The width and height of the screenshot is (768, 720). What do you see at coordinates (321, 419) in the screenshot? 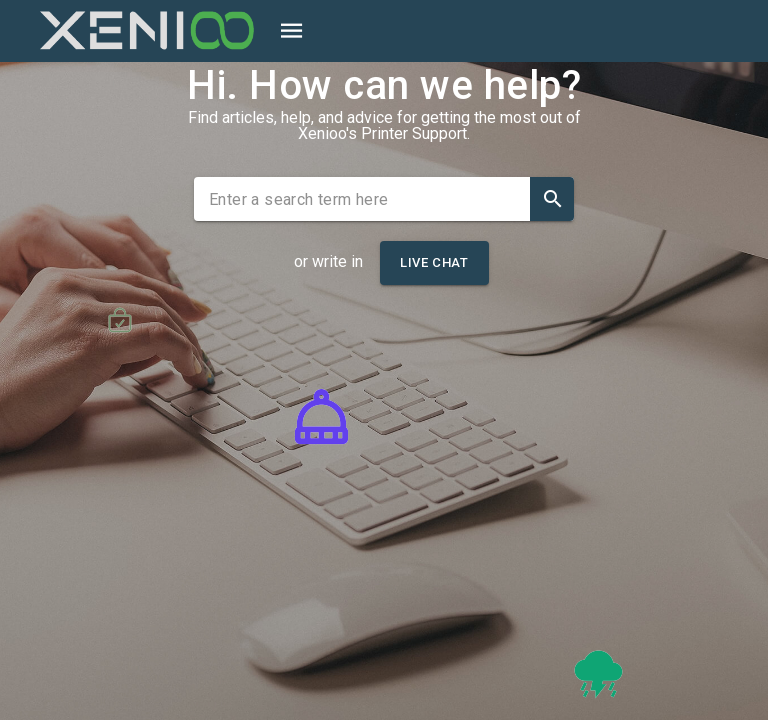
I see `select winter or cold weather category` at bounding box center [321, 419].